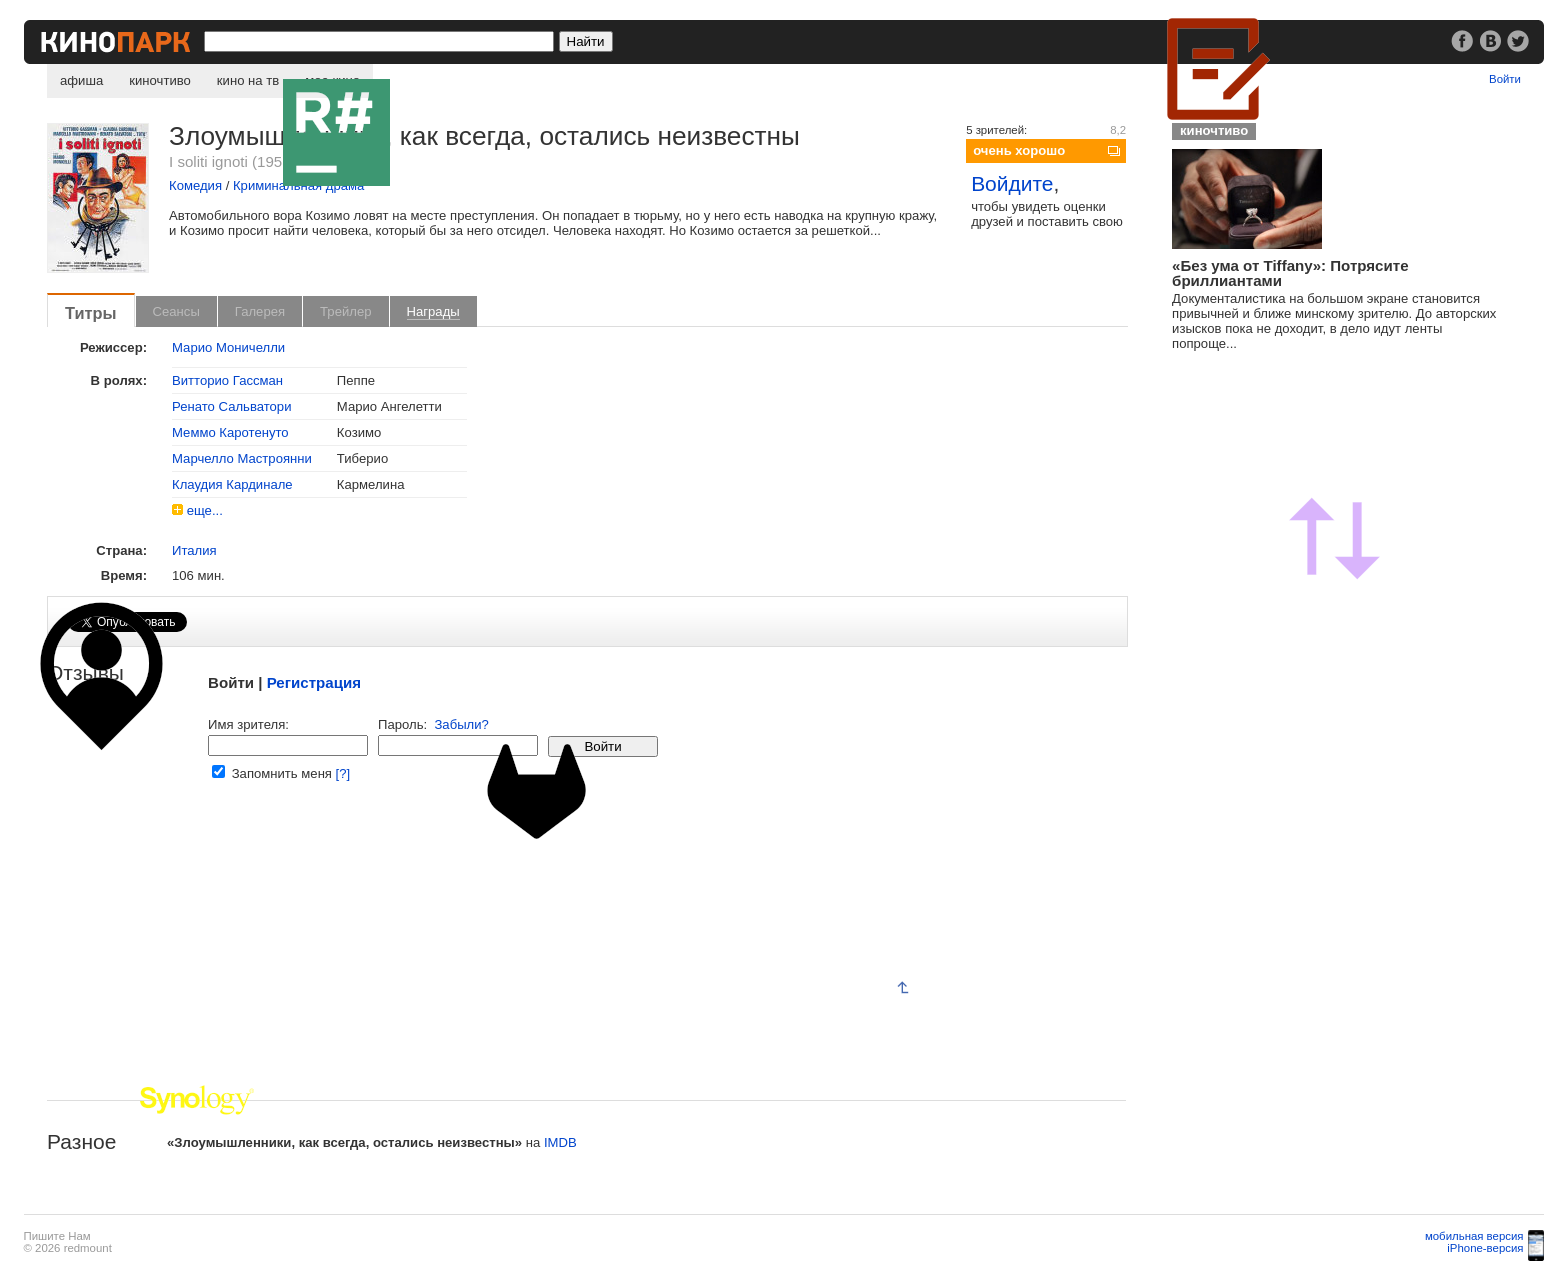 This screenshot has width=1568, height=1276. Describe the element at coordinates (197, 1100) in the screenshot. I see `Synology brand logo` at that location.